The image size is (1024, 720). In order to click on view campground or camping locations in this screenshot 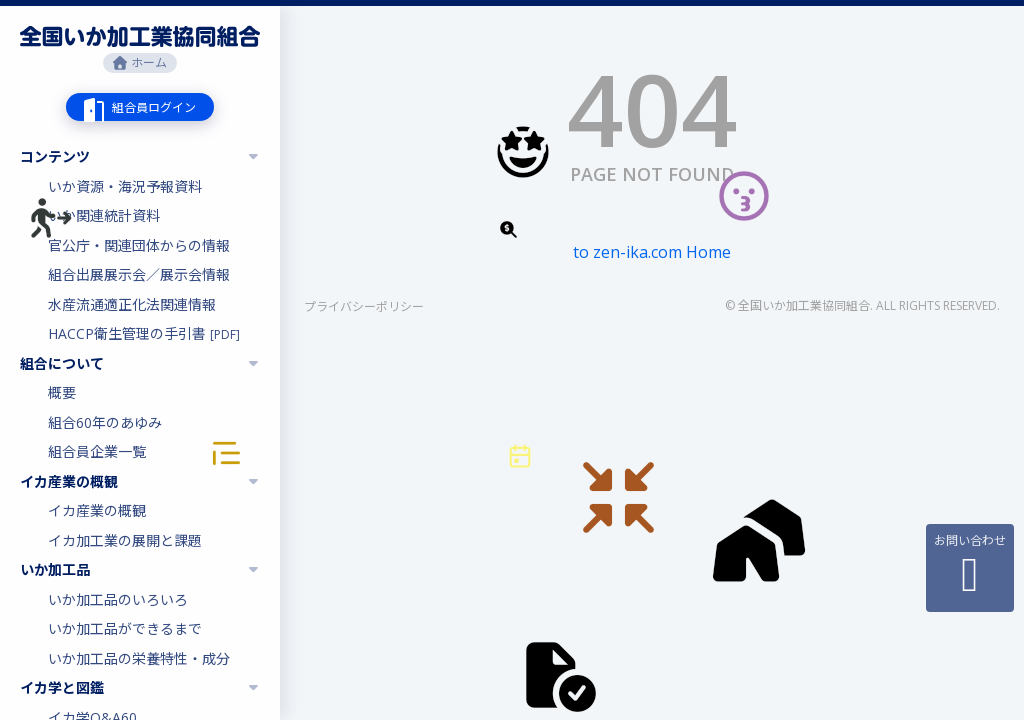, I will do `click(759, 540)`.